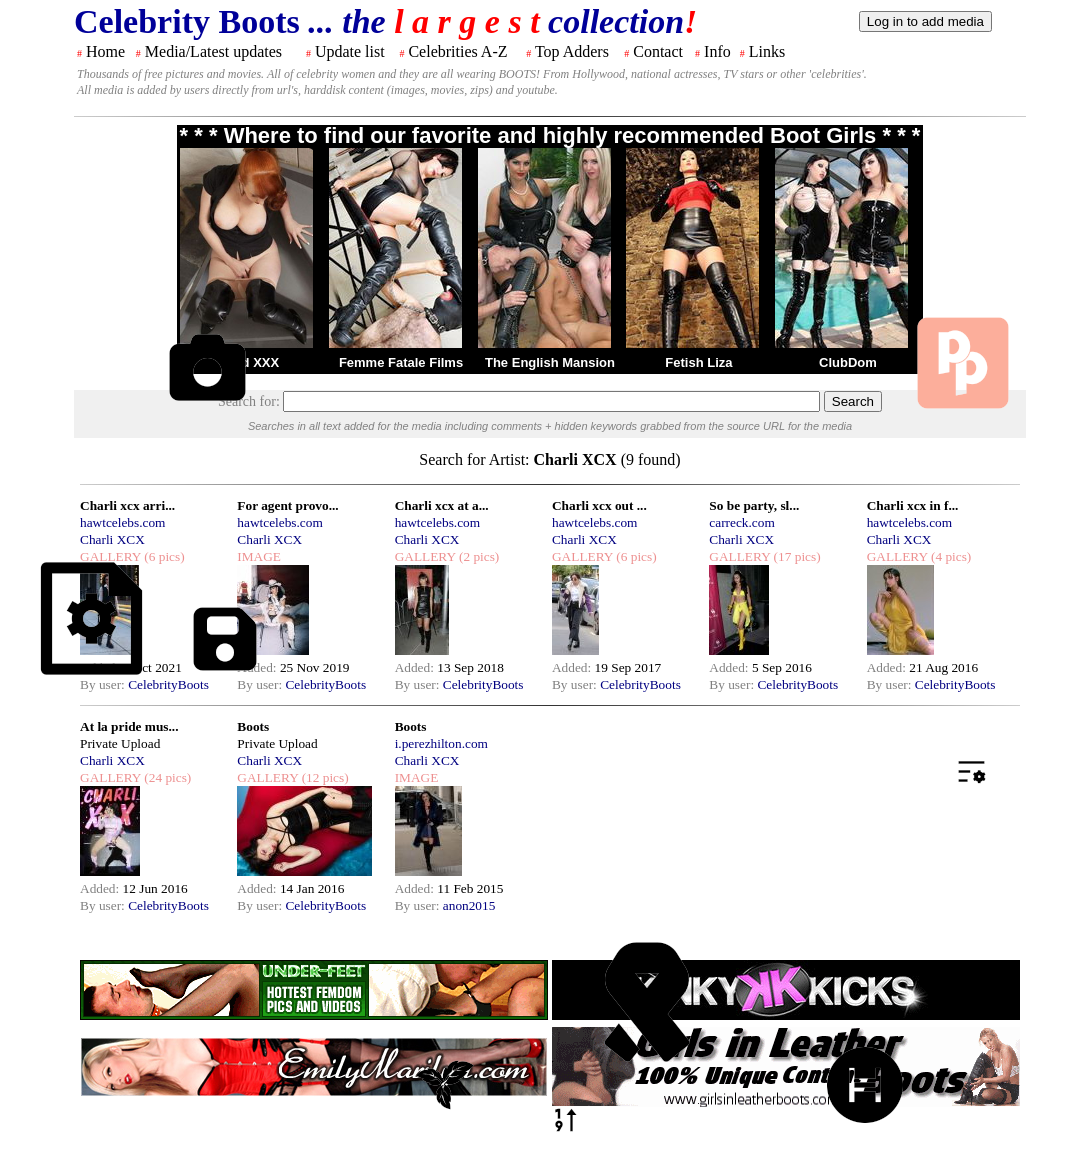 Image resolution: width=1092 pixels, height=1163 pixels. I want to click on hedera hashgraph platform logo, so click(865, 1085).